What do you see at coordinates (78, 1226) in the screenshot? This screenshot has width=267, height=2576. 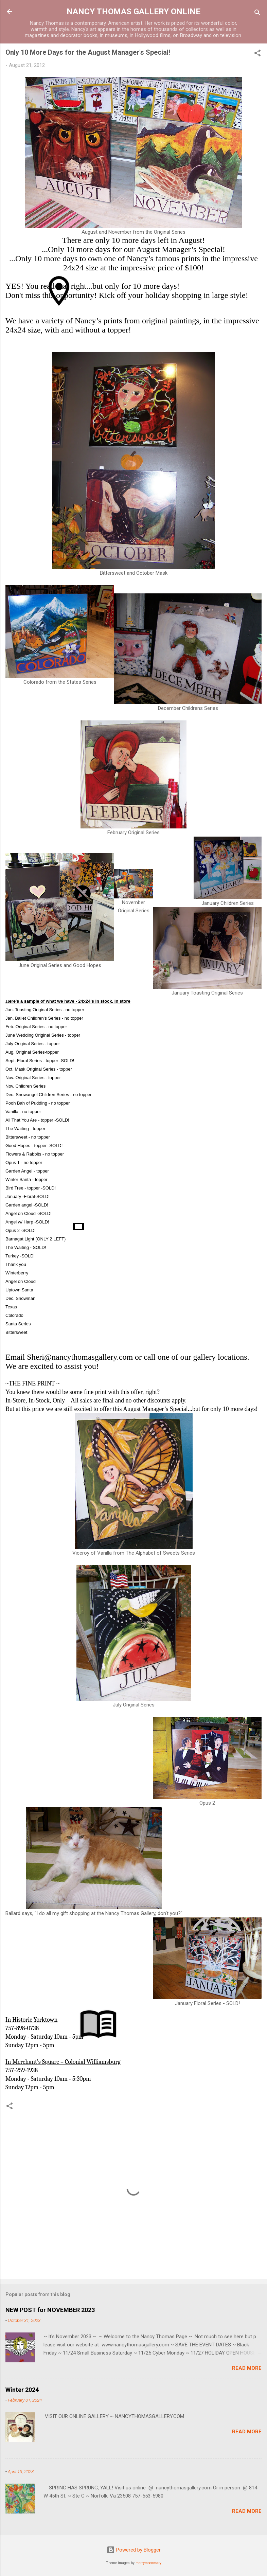 I see `switch to landscape orientation mode` at bounding box center [78, 1226].